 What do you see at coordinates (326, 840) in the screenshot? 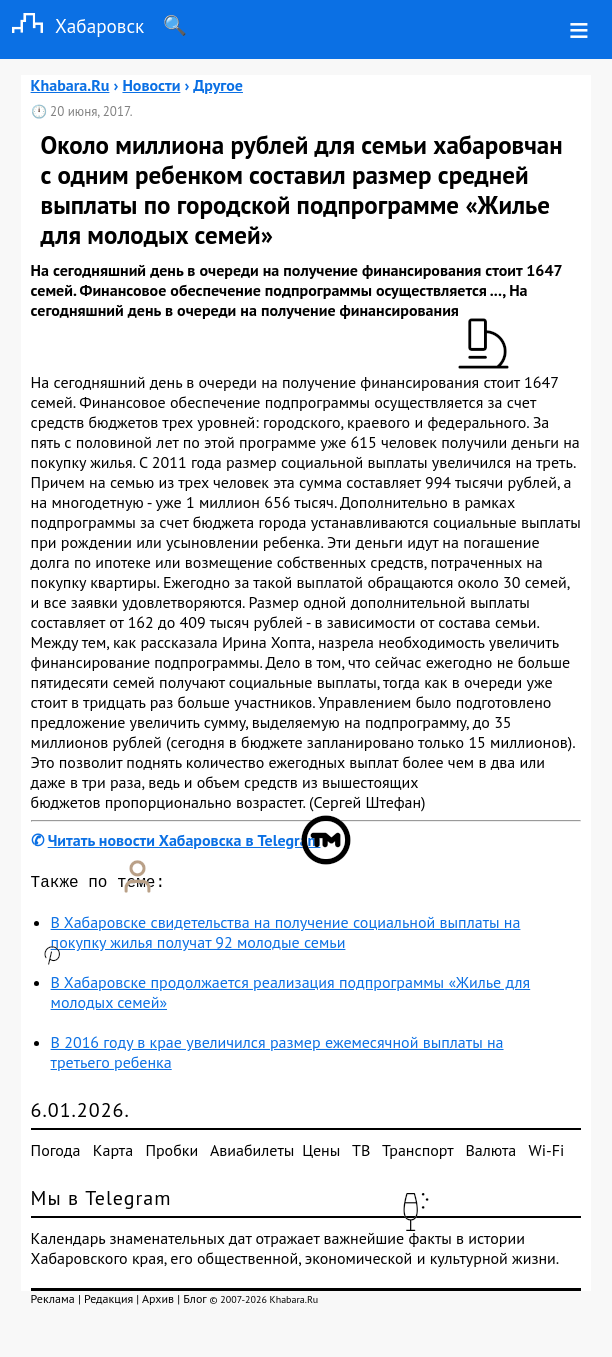
I see `indicates trademarked content or branding` at bounding box center [326, 840].